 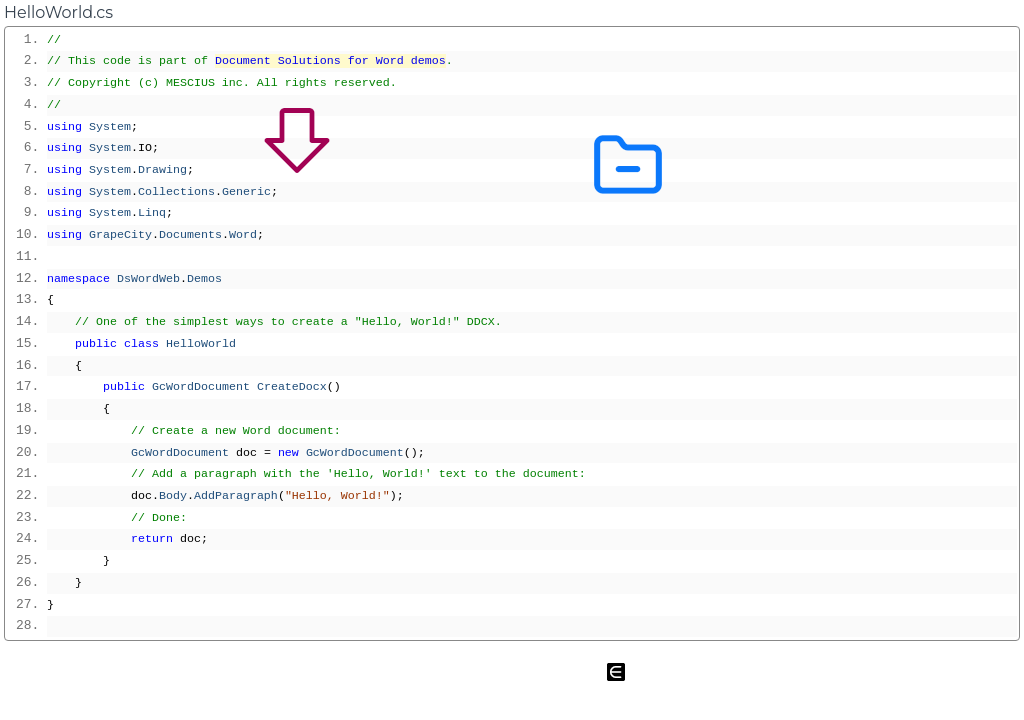 What do you see at coordinates (616, 672) in the screenshot?
I see `indicates set membership in mathematical notation` at bounding box center [616, 672].